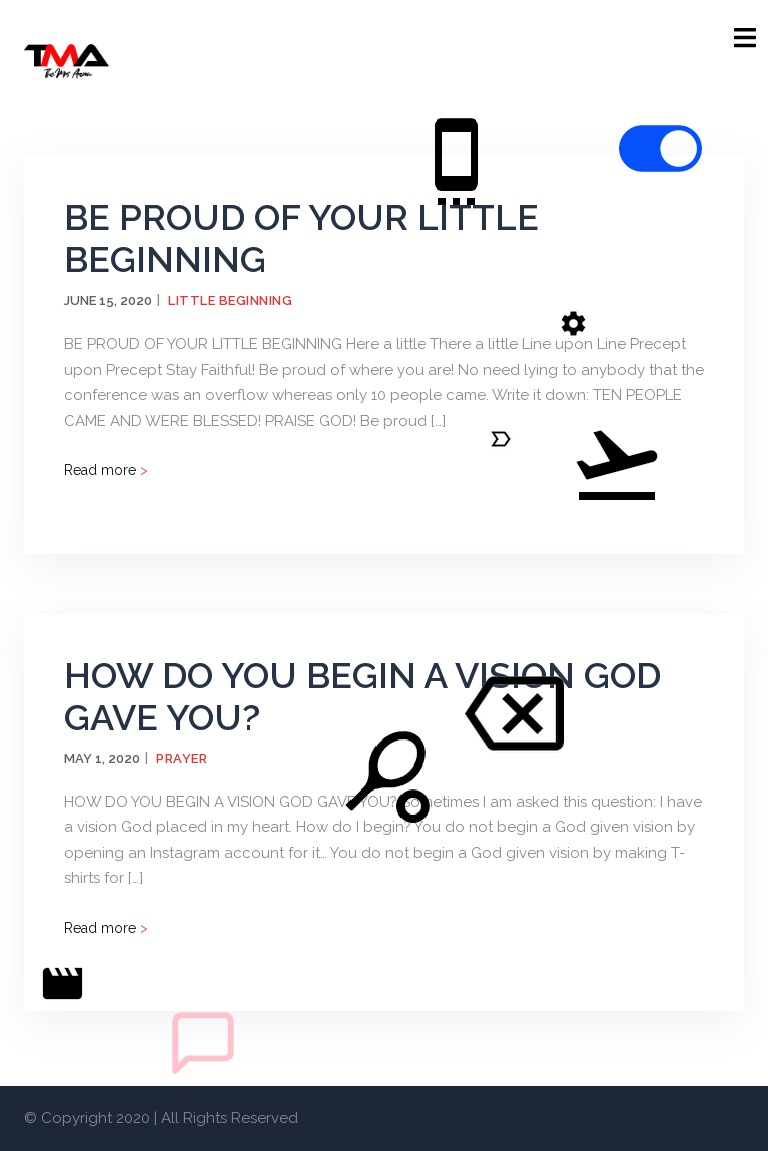  What do you see at coordinates (617, 464) in the screenshot?
I see `view flight departure information` at bounding box center [617, 464].